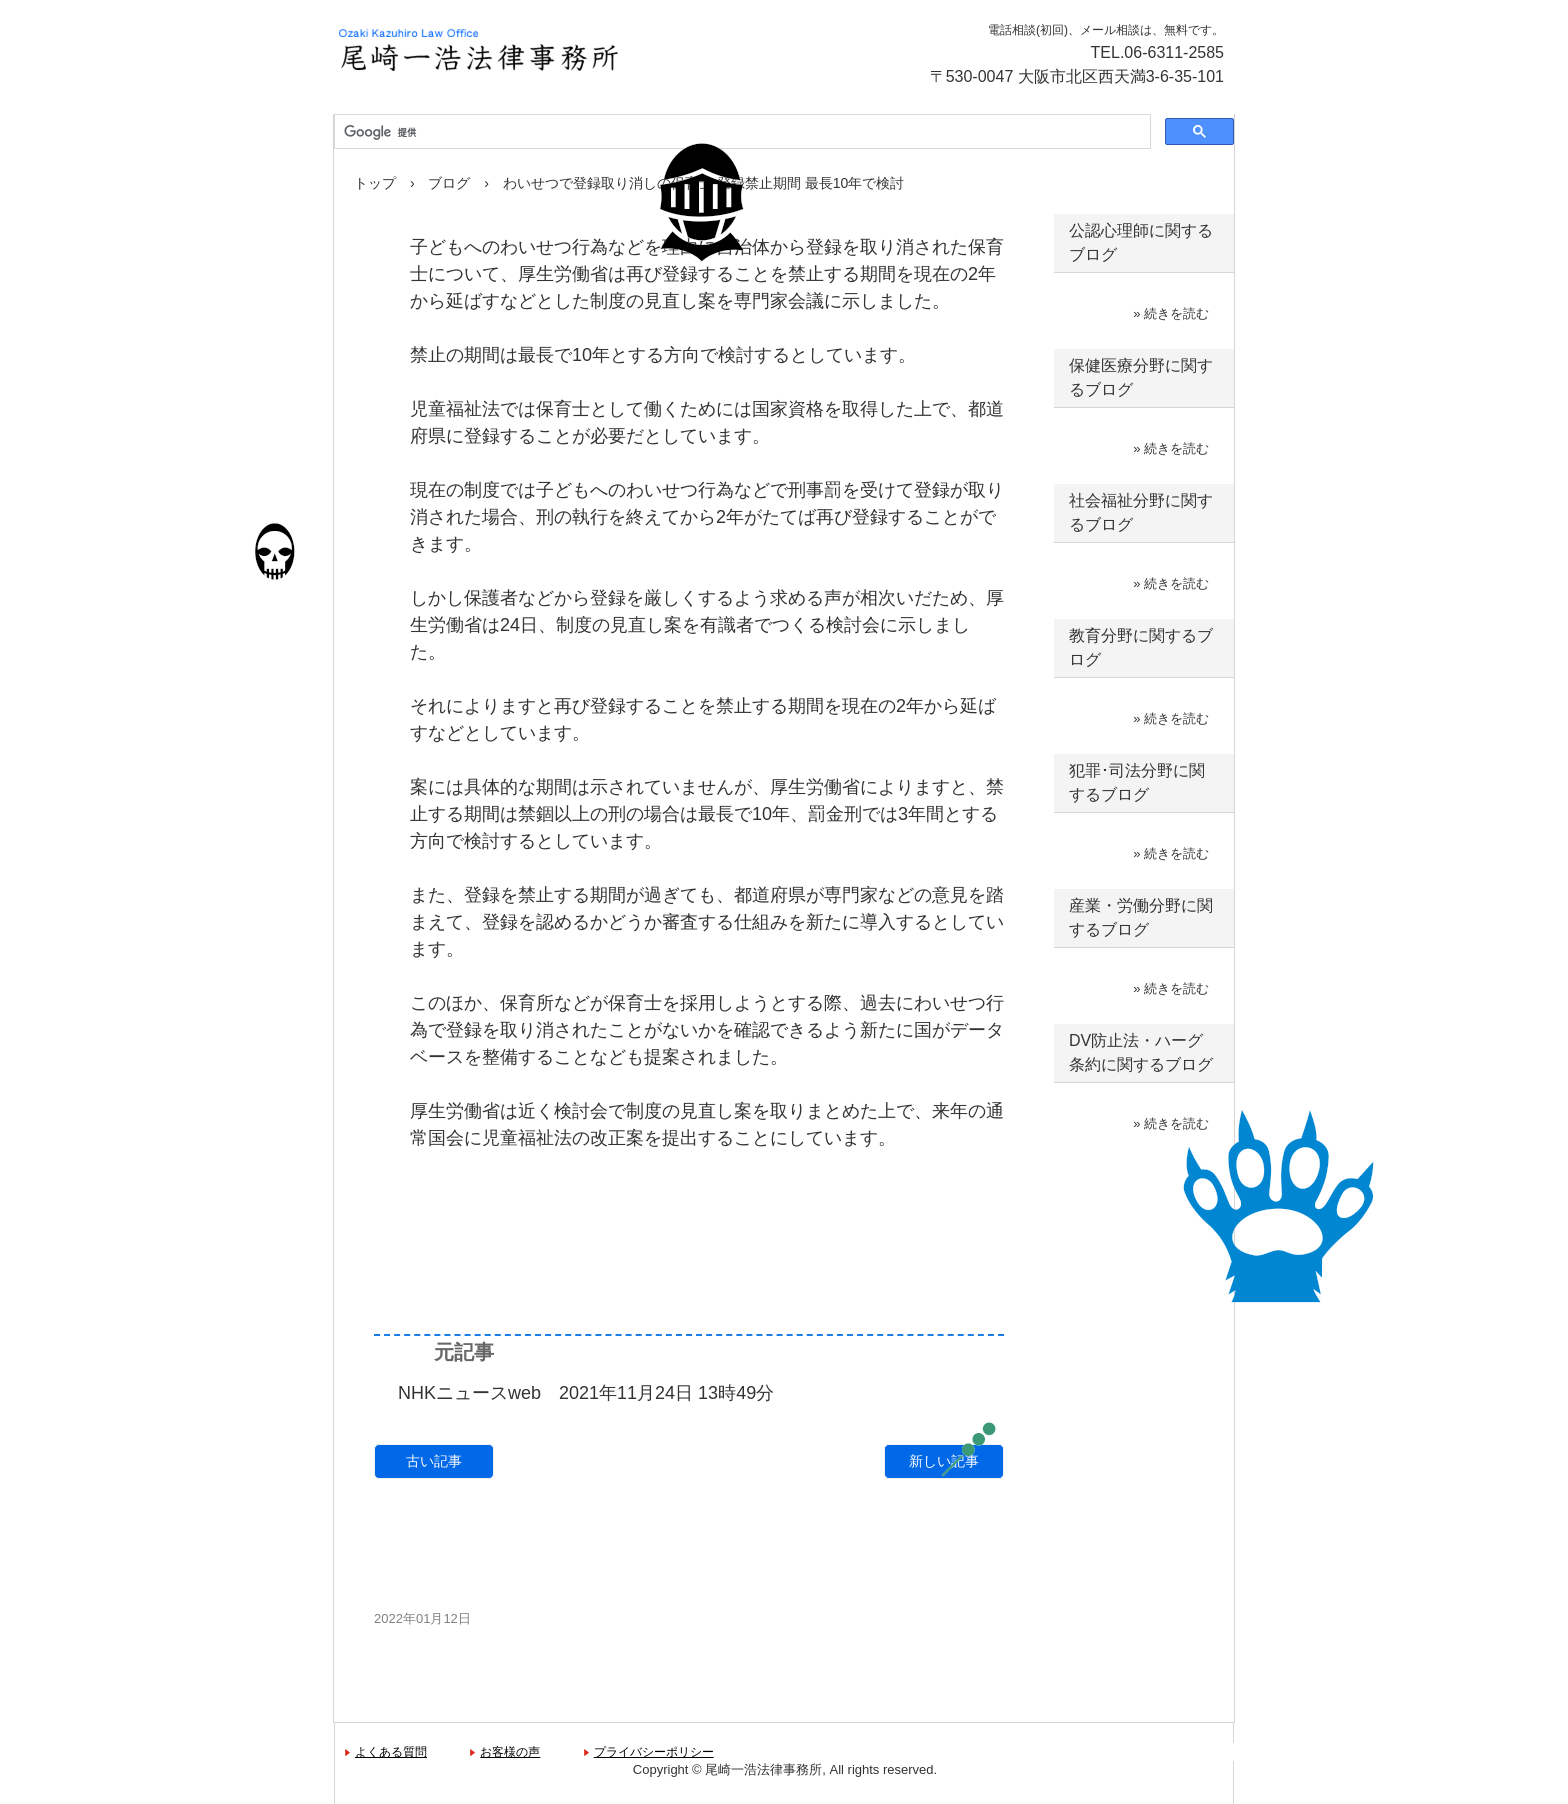 The image size is (1568, 1804). I want to click on select skull mask avatar or character cosmetic, so click(274, 551).